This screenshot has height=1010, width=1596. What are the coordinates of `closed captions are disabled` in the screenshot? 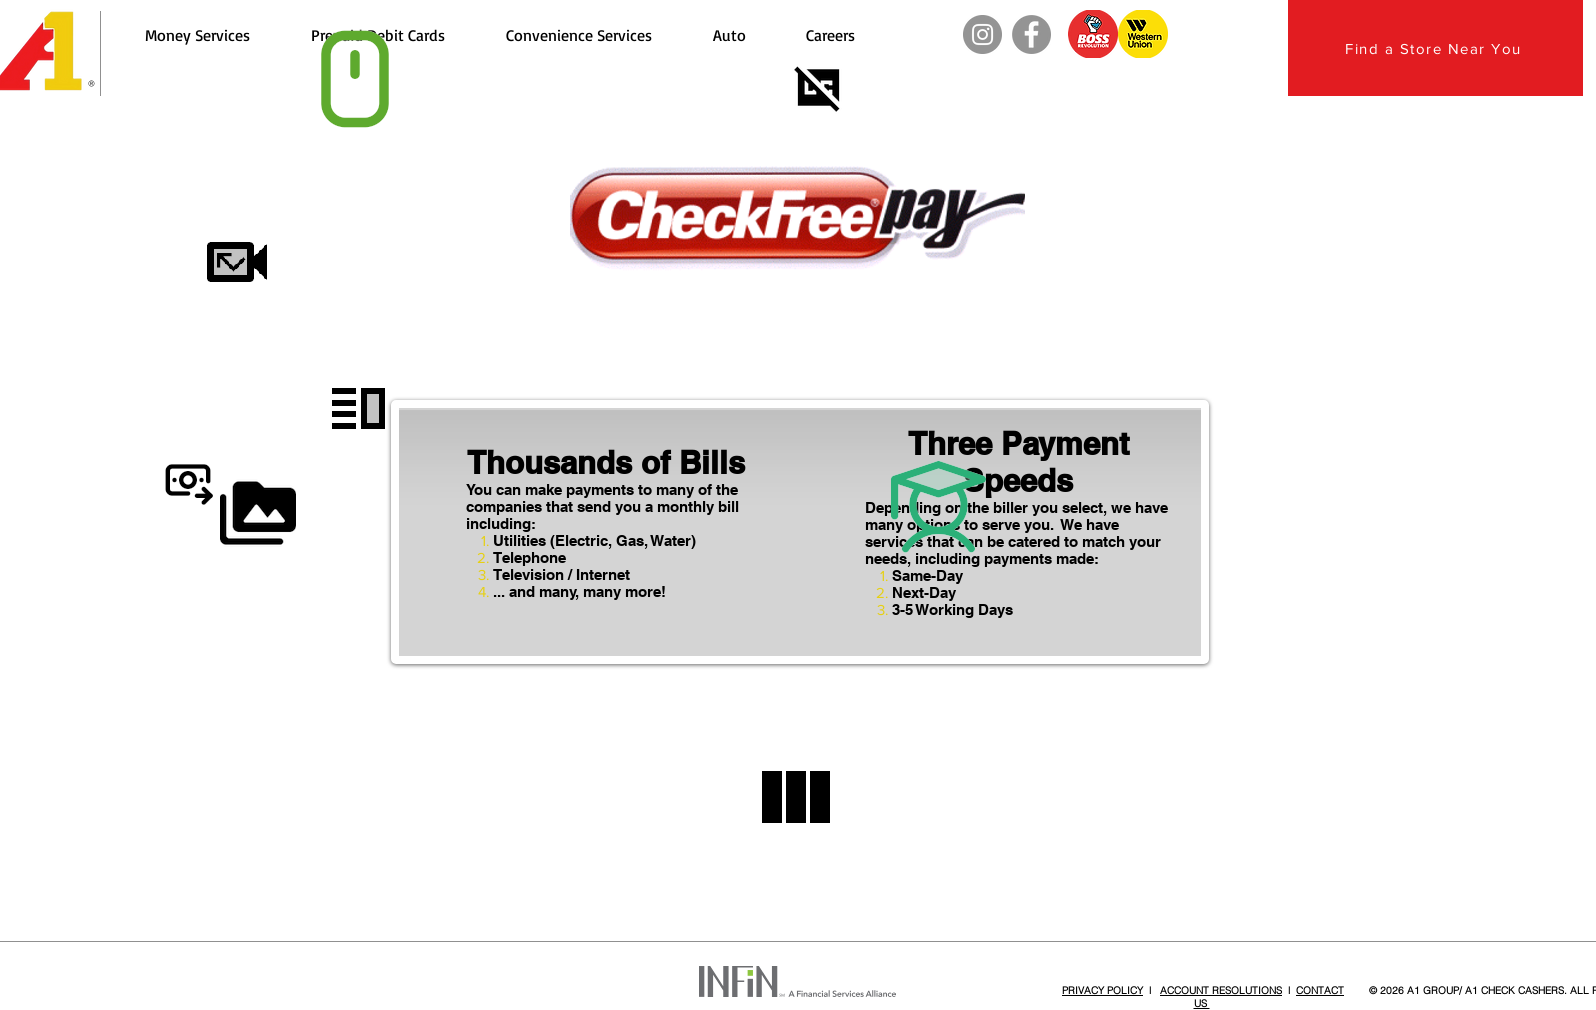 It's located at (818, 87).